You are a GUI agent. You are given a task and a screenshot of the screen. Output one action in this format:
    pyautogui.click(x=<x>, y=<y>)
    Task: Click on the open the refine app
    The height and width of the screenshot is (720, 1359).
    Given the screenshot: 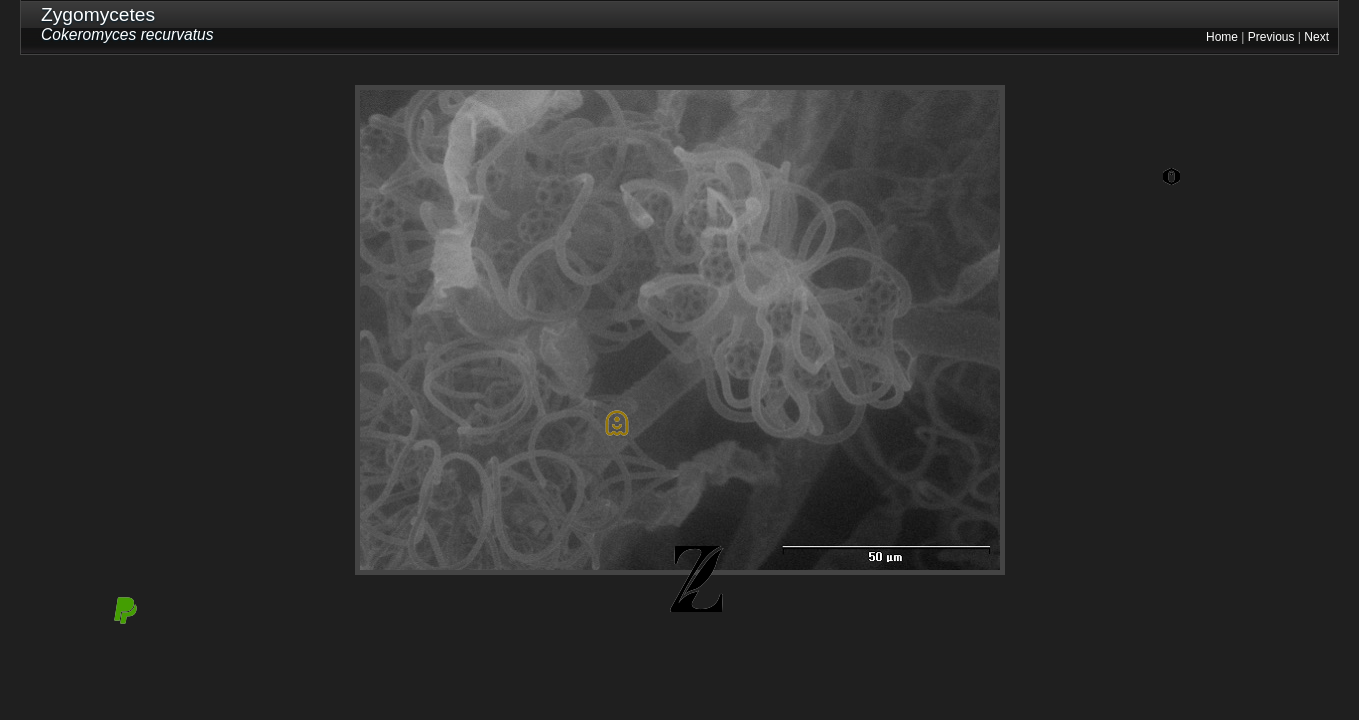 What is the action you would take?
    pyautogui.click(x=1171, y=176)
    